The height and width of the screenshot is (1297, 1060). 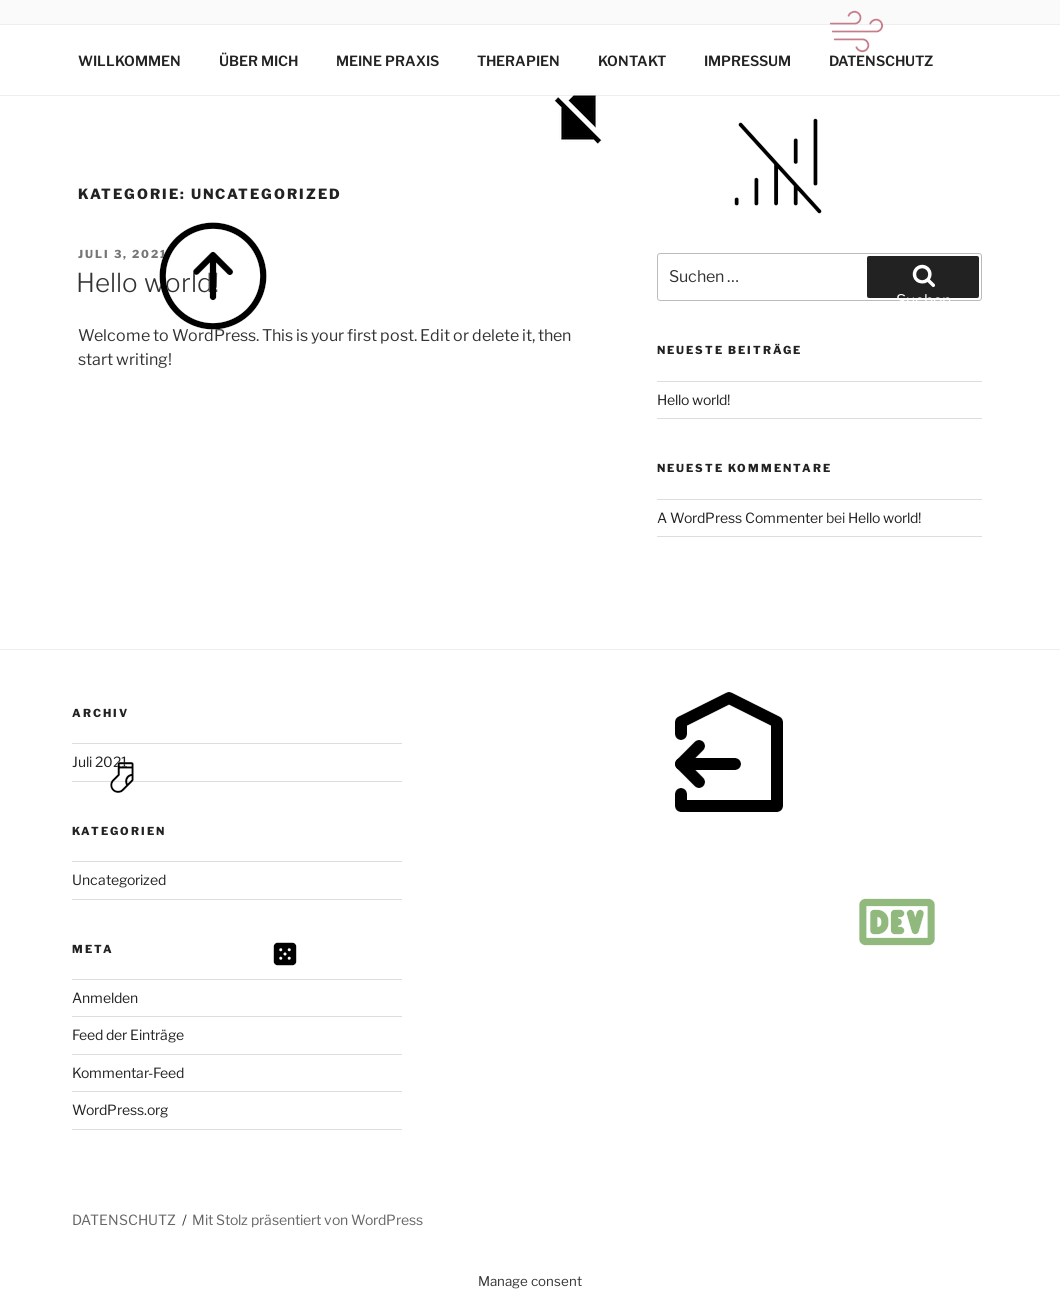 I want to click on indicates current wind conditions, so click(x=856, y=31).